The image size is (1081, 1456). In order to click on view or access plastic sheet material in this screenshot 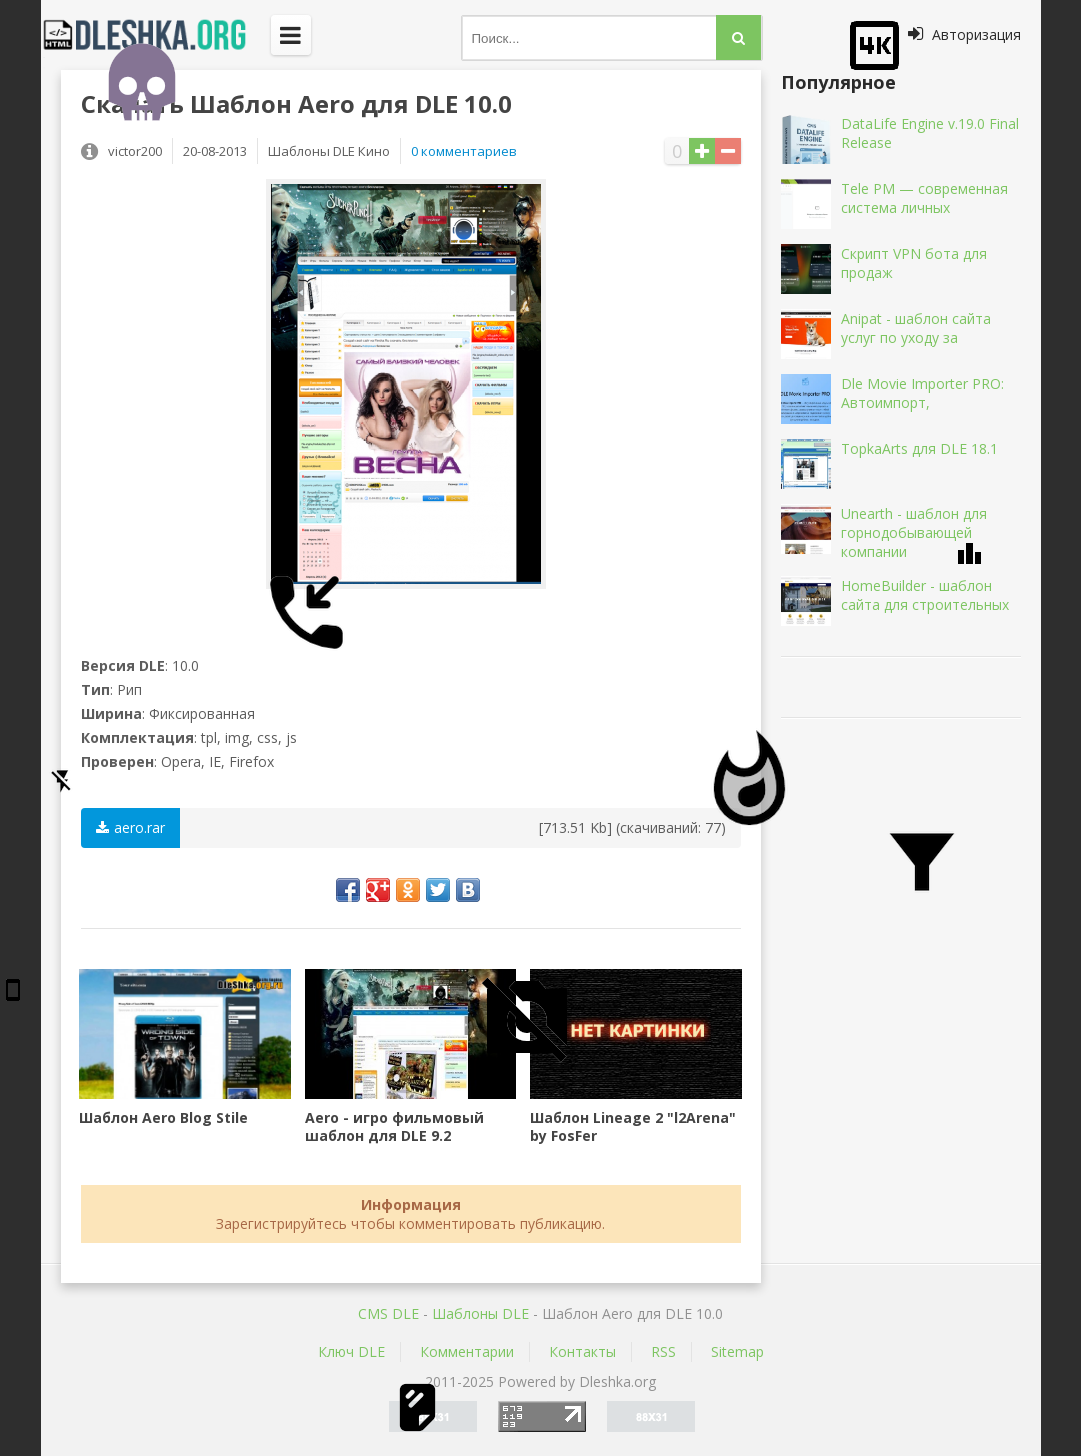, I will do `click(417, 1407)`.